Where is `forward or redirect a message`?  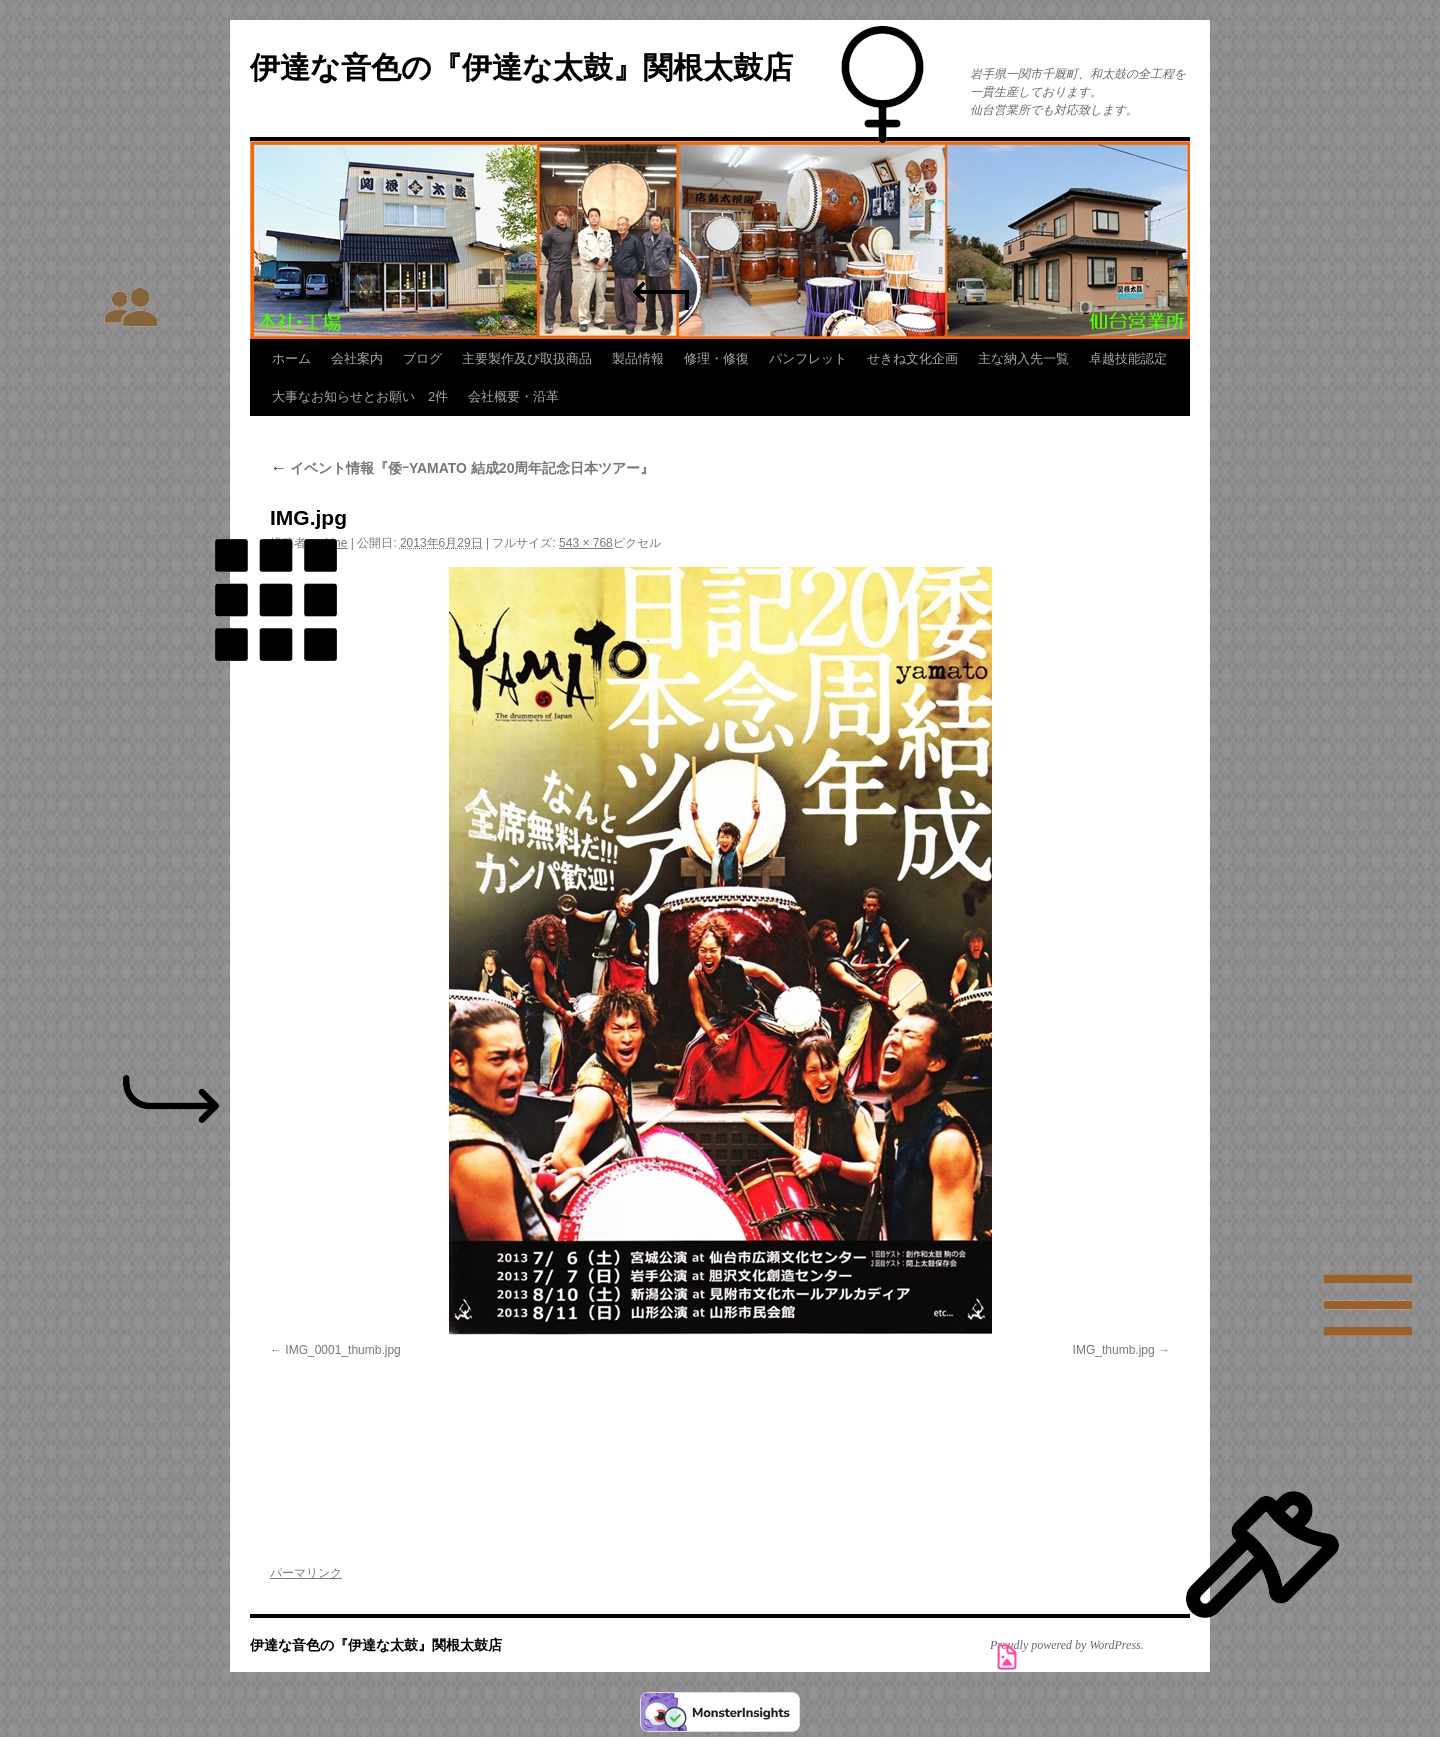 forward or redirect a message is located at coordinates (171, 1099).